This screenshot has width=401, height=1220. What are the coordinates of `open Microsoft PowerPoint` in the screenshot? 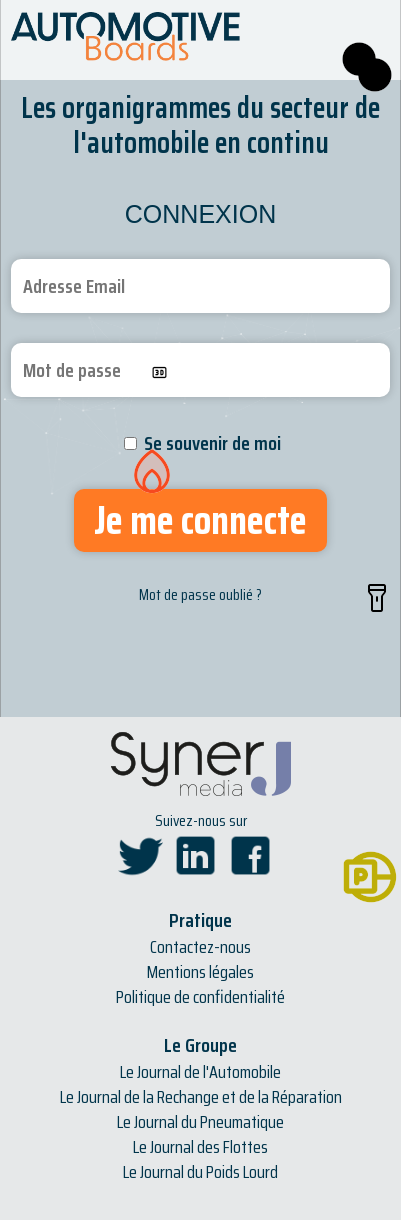 It's located at (369, 877).